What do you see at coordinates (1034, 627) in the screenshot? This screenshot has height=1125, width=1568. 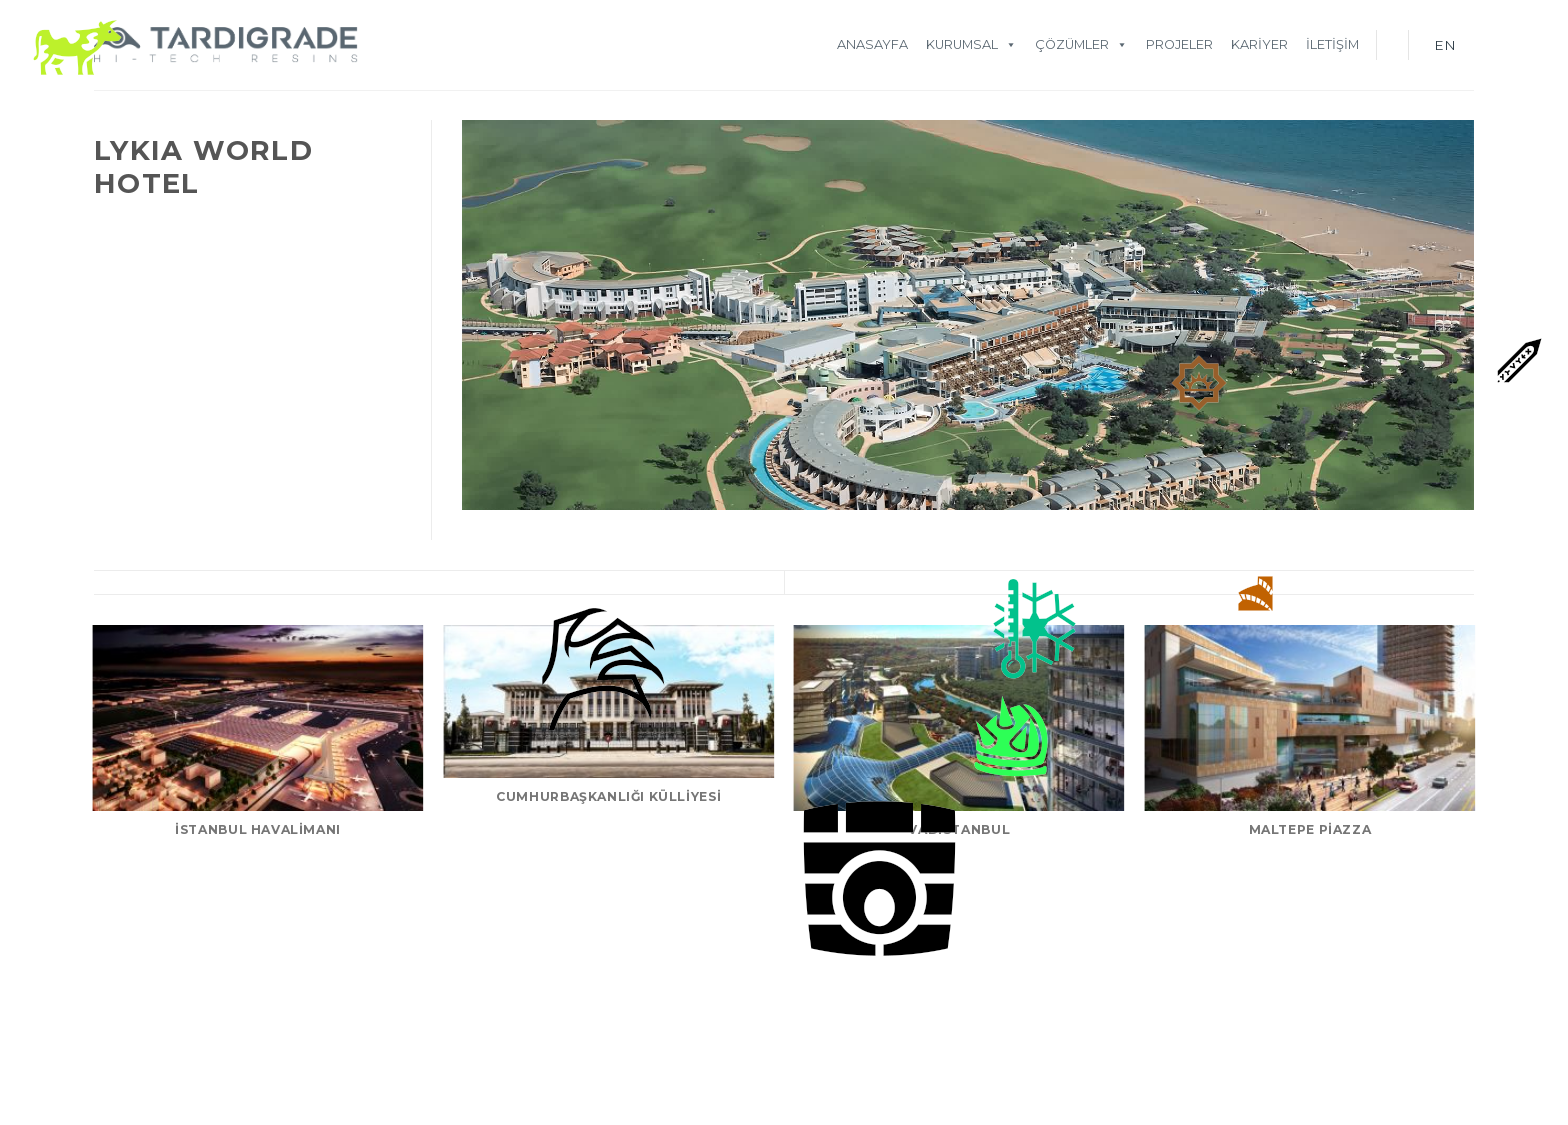 I see `indicates cold temperature or low reading` at bounding box center [1034, 627].